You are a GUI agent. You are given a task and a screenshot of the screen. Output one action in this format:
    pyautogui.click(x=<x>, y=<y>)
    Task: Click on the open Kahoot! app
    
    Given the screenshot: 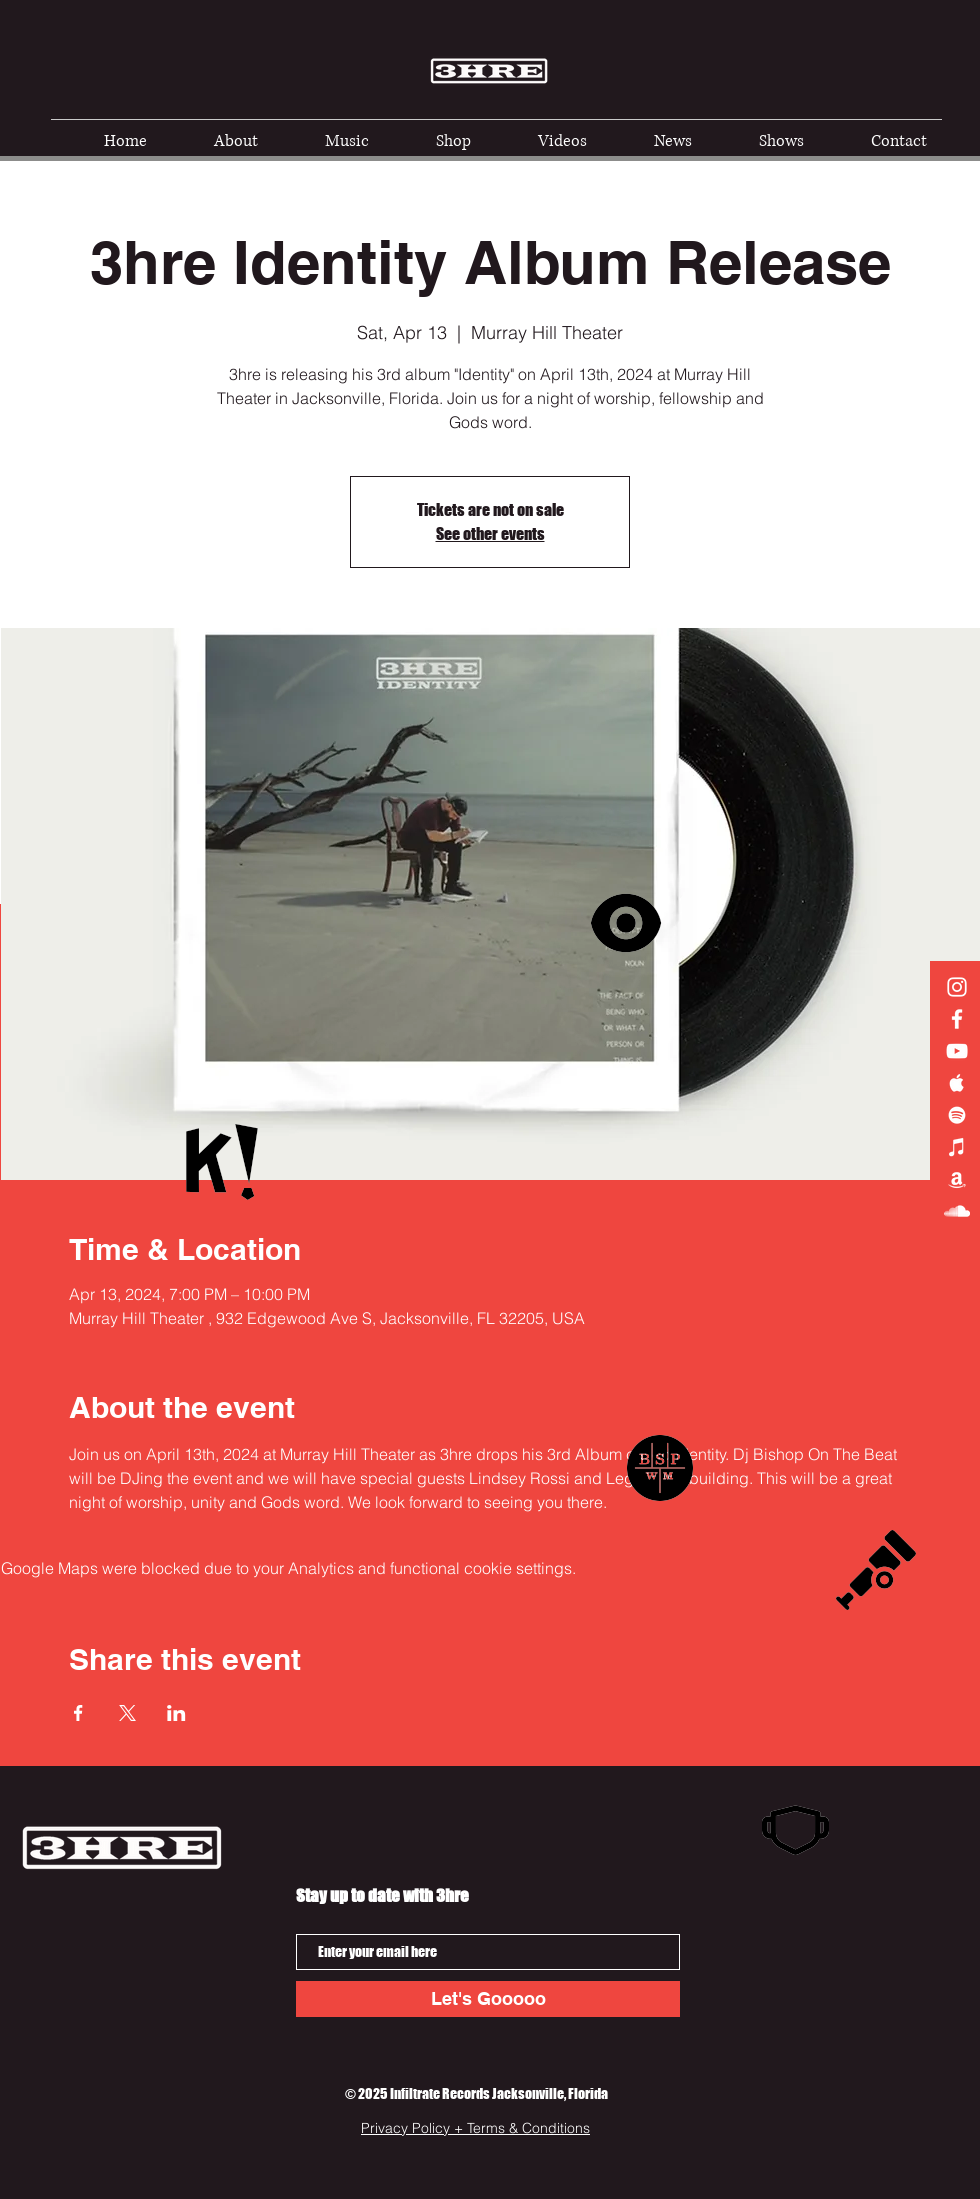 What is the action you would take?
    pyautogui.click(x=222, y=1162)
    